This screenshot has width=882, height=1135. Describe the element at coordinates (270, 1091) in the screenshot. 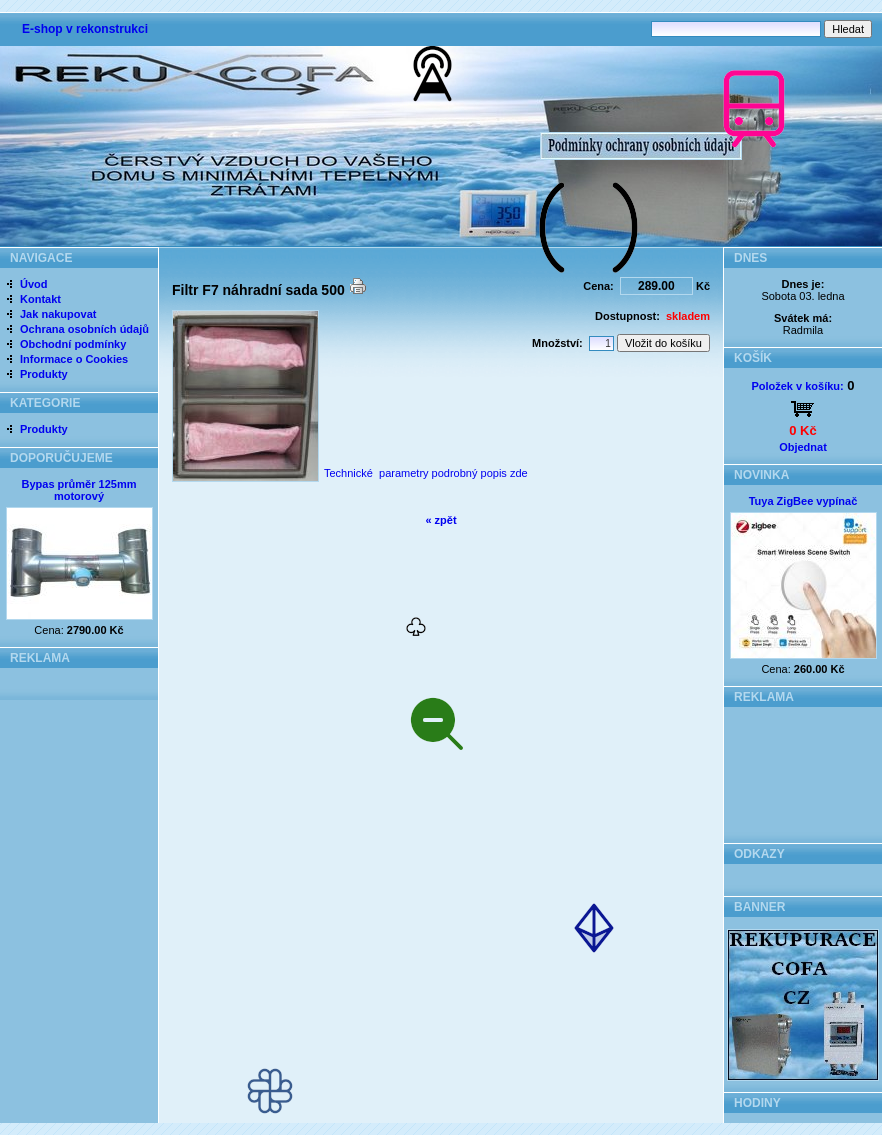

I see `open slack` at that location.